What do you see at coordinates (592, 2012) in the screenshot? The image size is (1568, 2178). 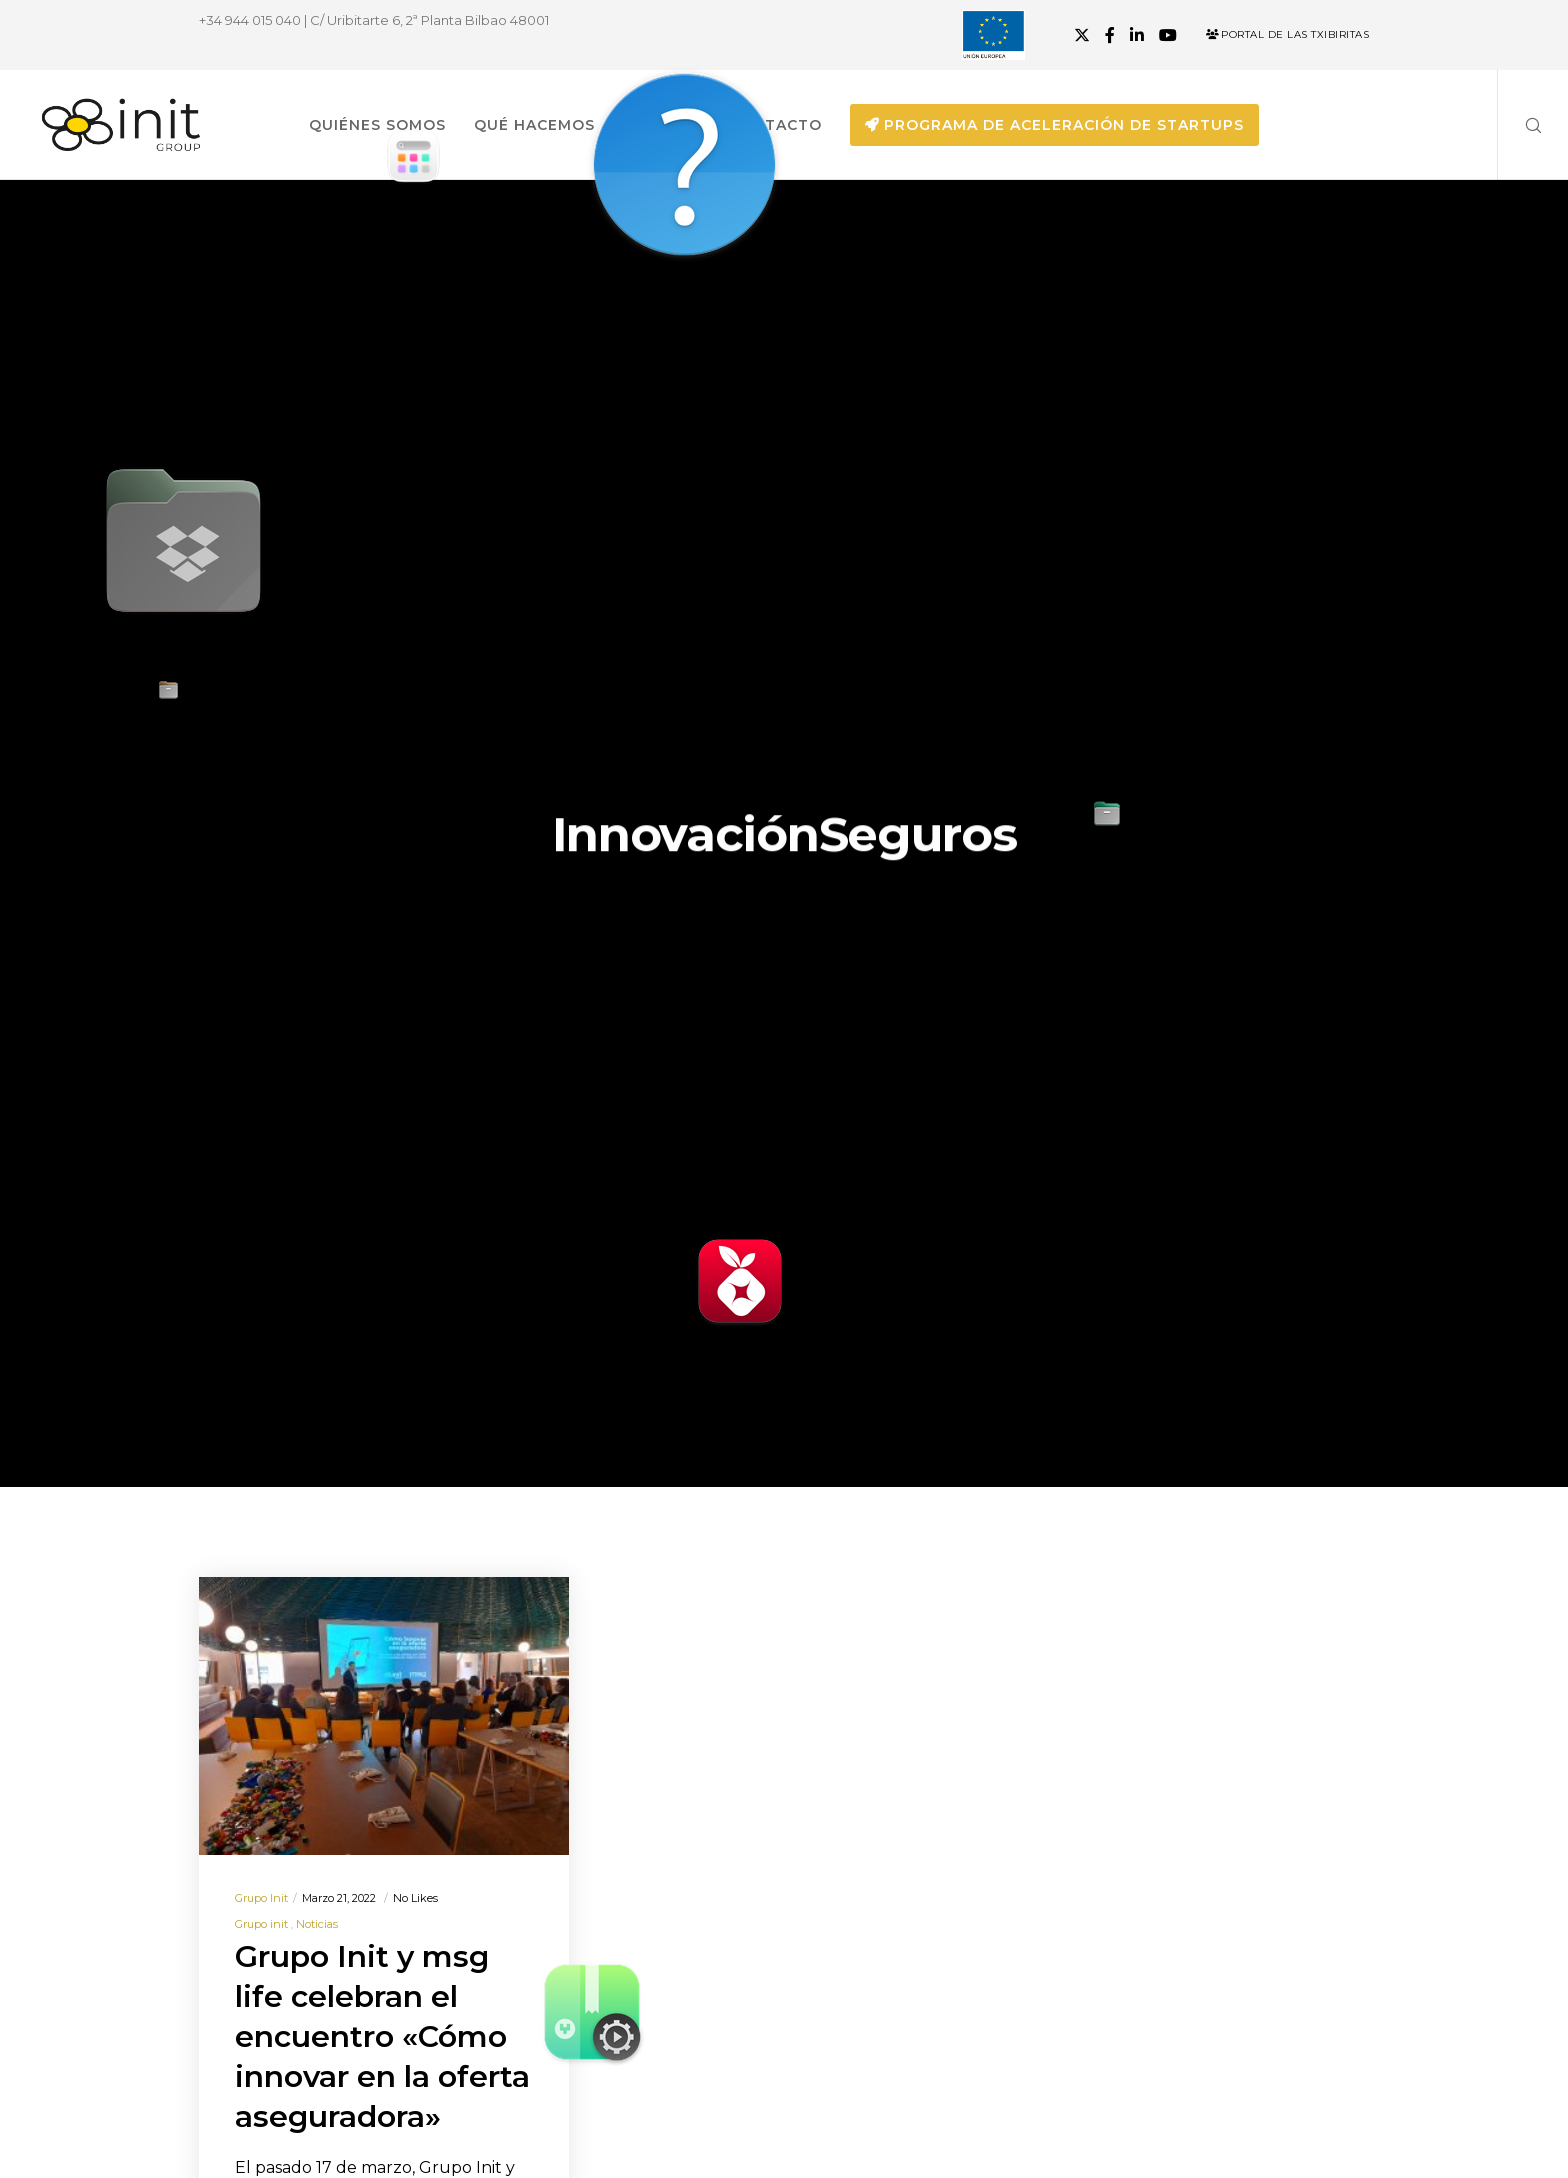 I see `open YaST AutoYaST system configuration tool` at bounding box center [592, 2012].